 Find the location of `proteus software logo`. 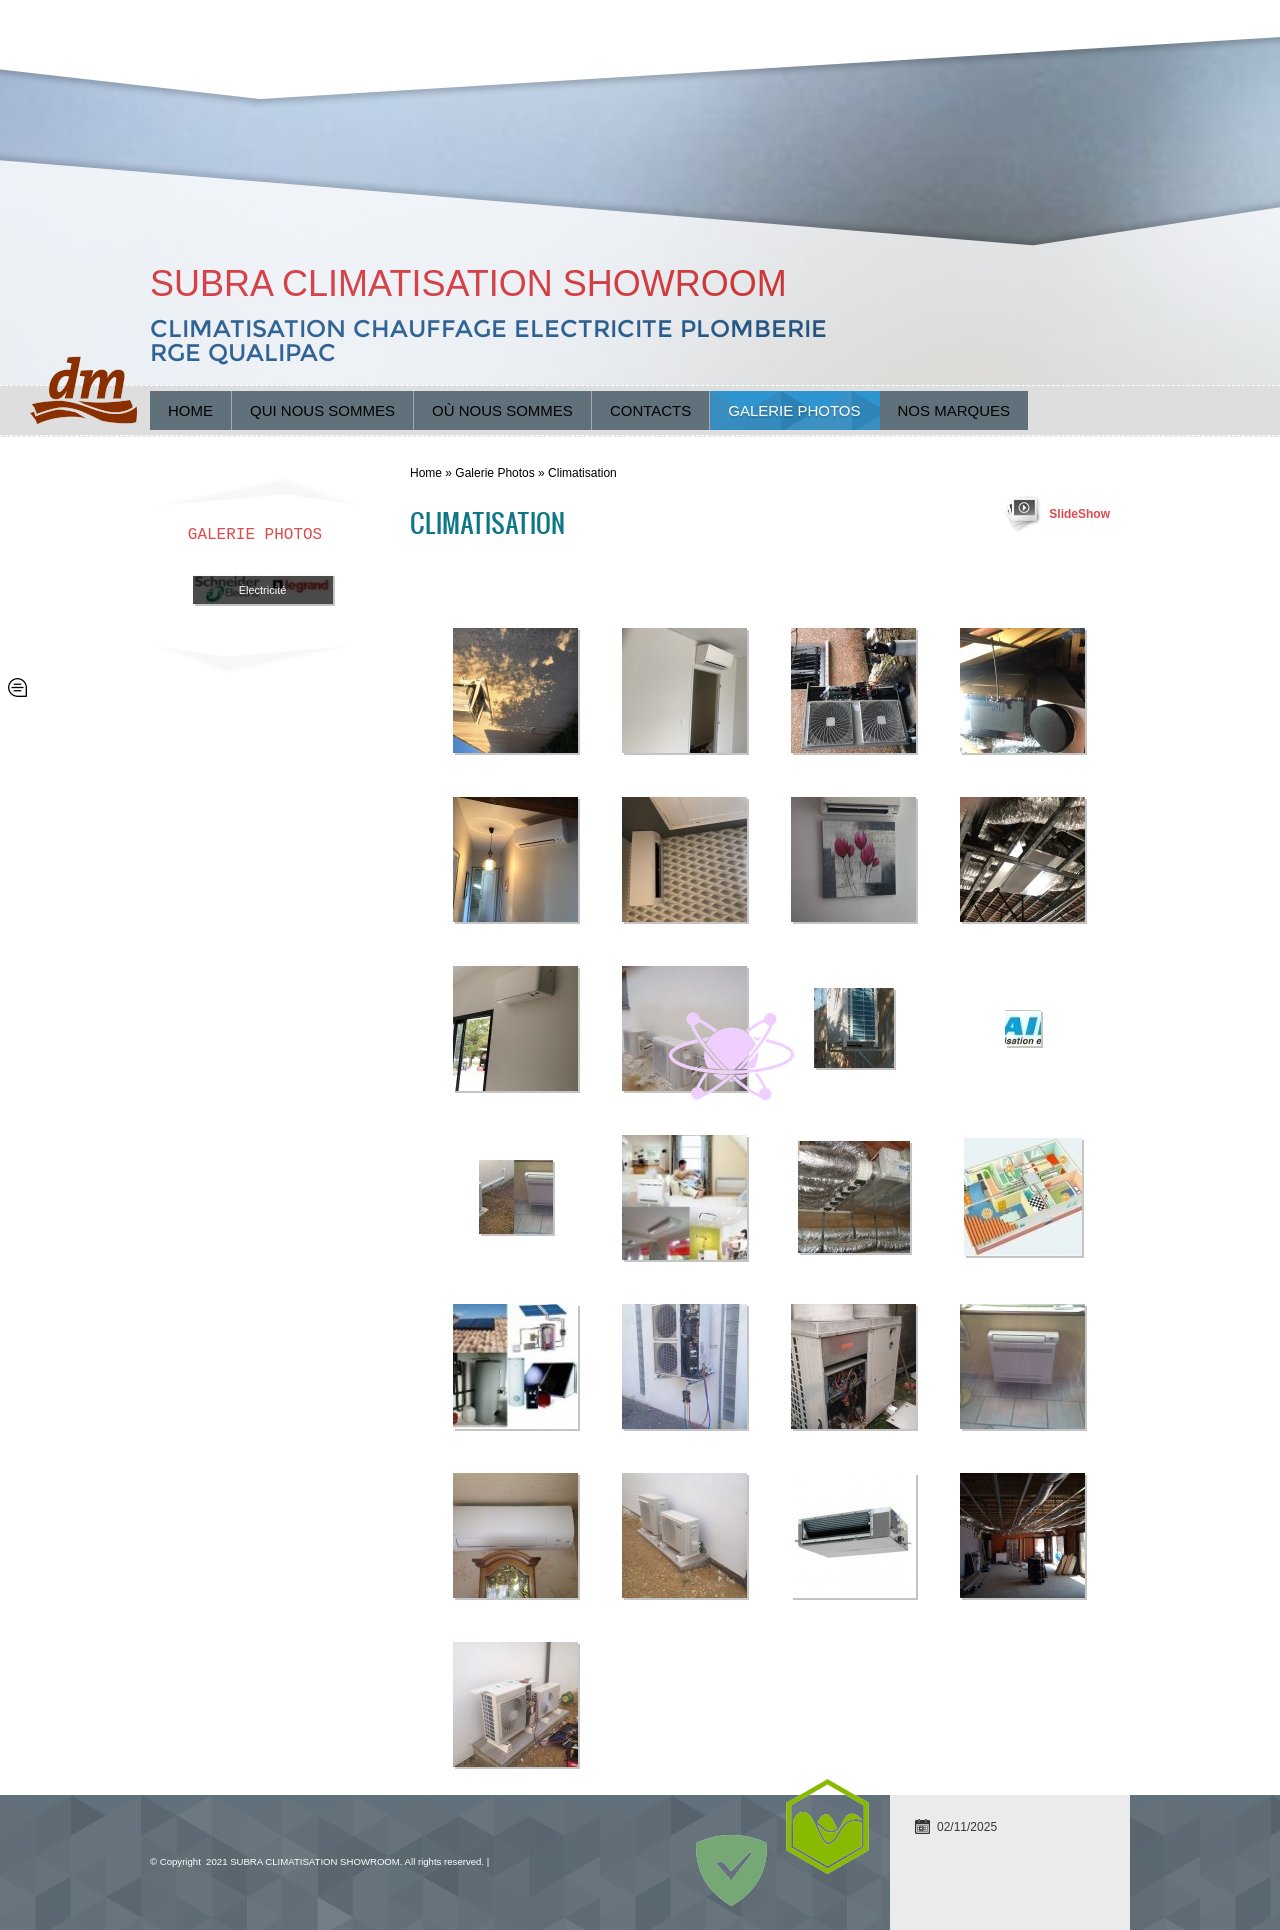

proteus software logo is located at coordinates (731, 1056).